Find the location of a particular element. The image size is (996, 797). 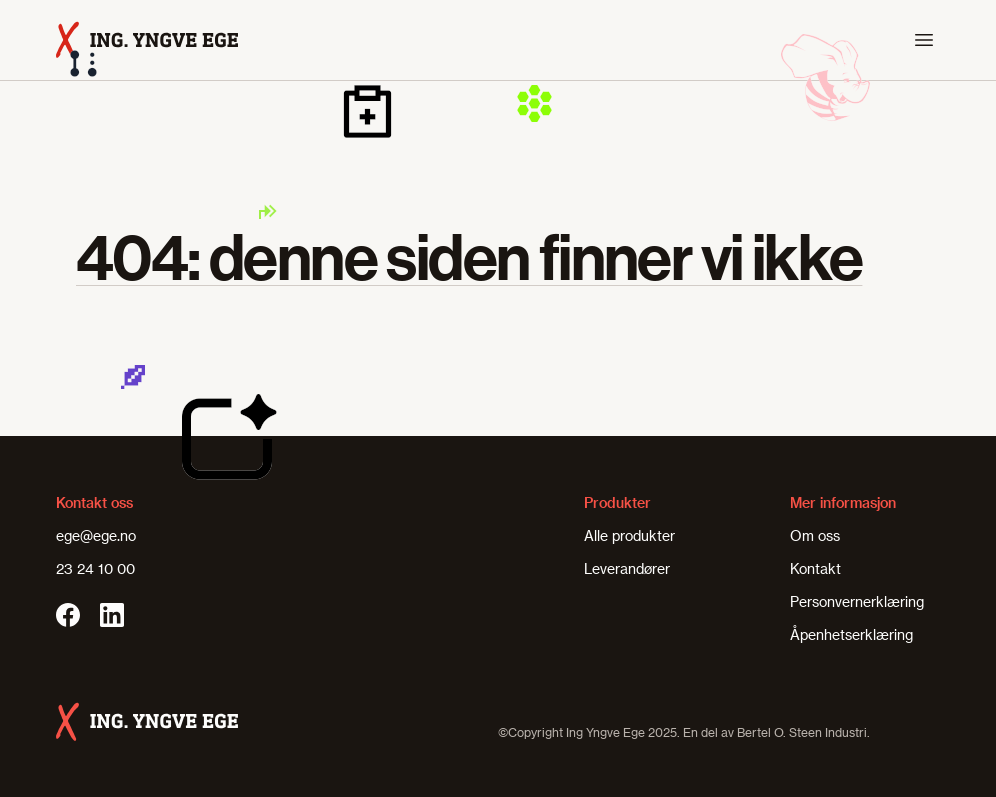

generate content using AI is located at coordinates (227, 439).